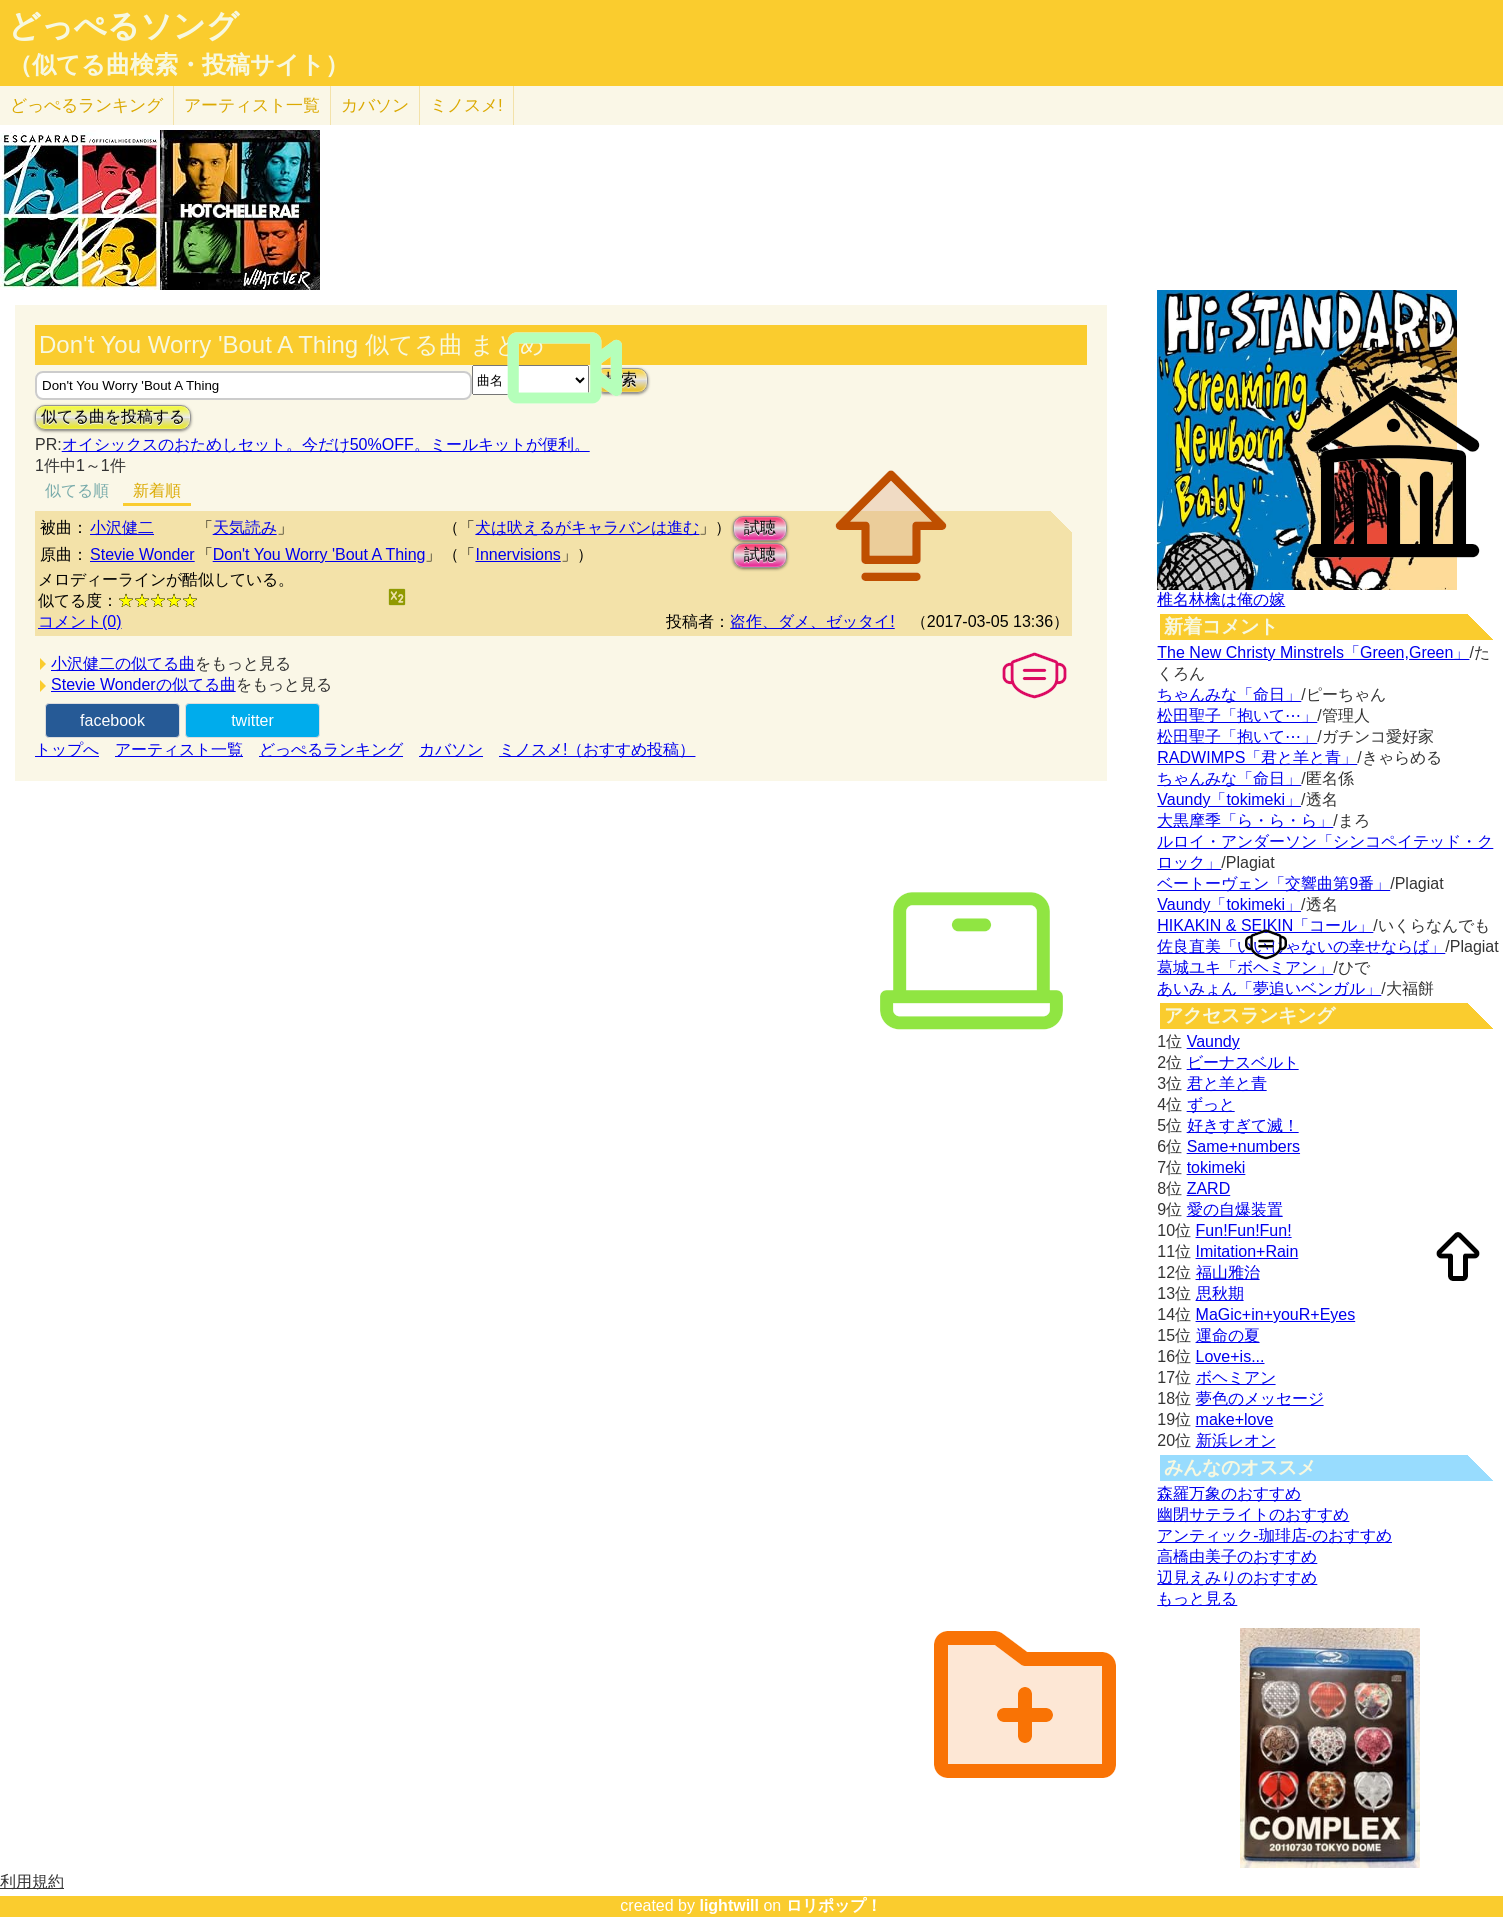  What do you see at coordinates (971, 957) in the screenshot?
I see `switch to desktop view` at bounding box center [971, 957].